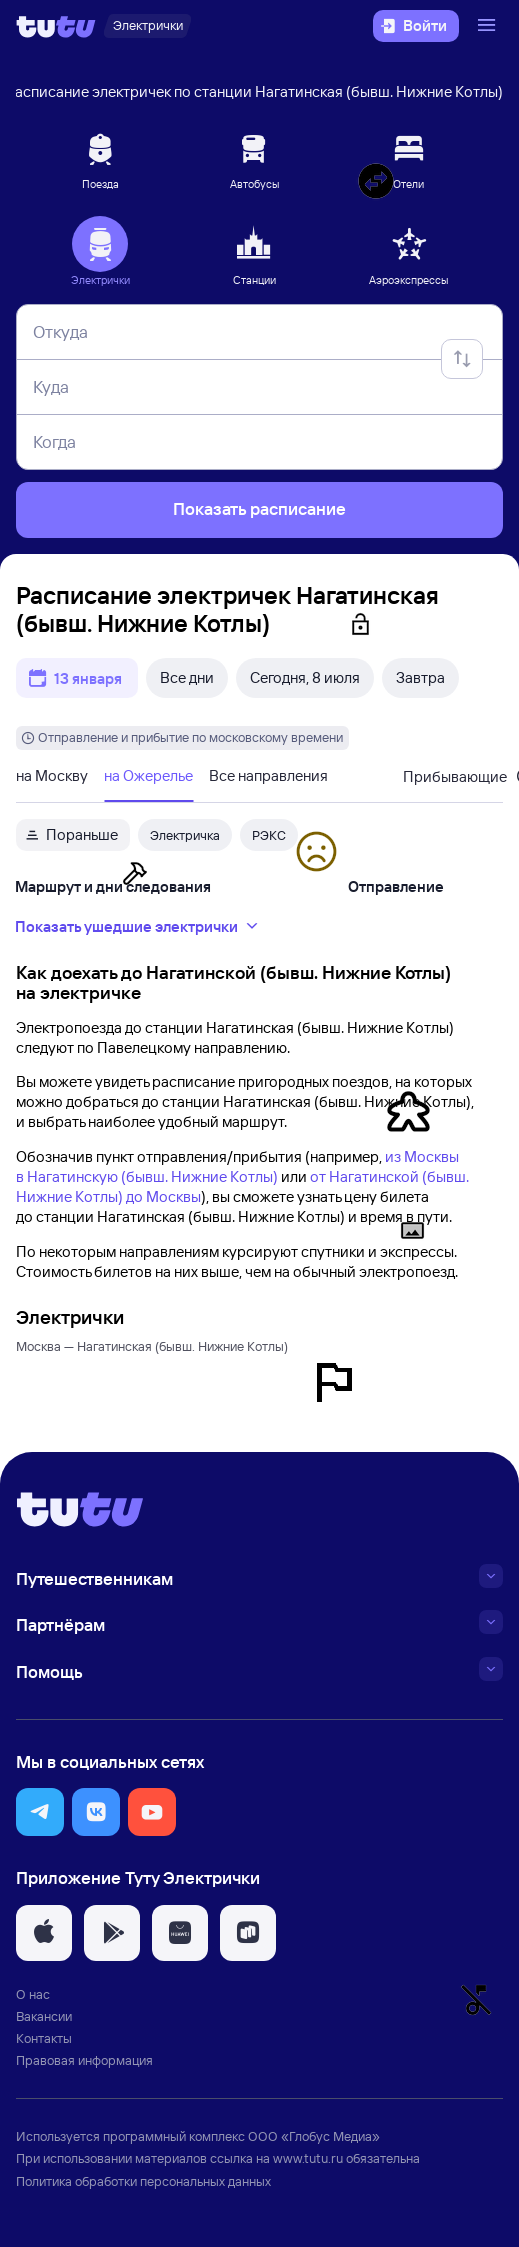 This screenshot has height=2247, width=519. I want to click on mute or disable music playback, so click(476, 2000).